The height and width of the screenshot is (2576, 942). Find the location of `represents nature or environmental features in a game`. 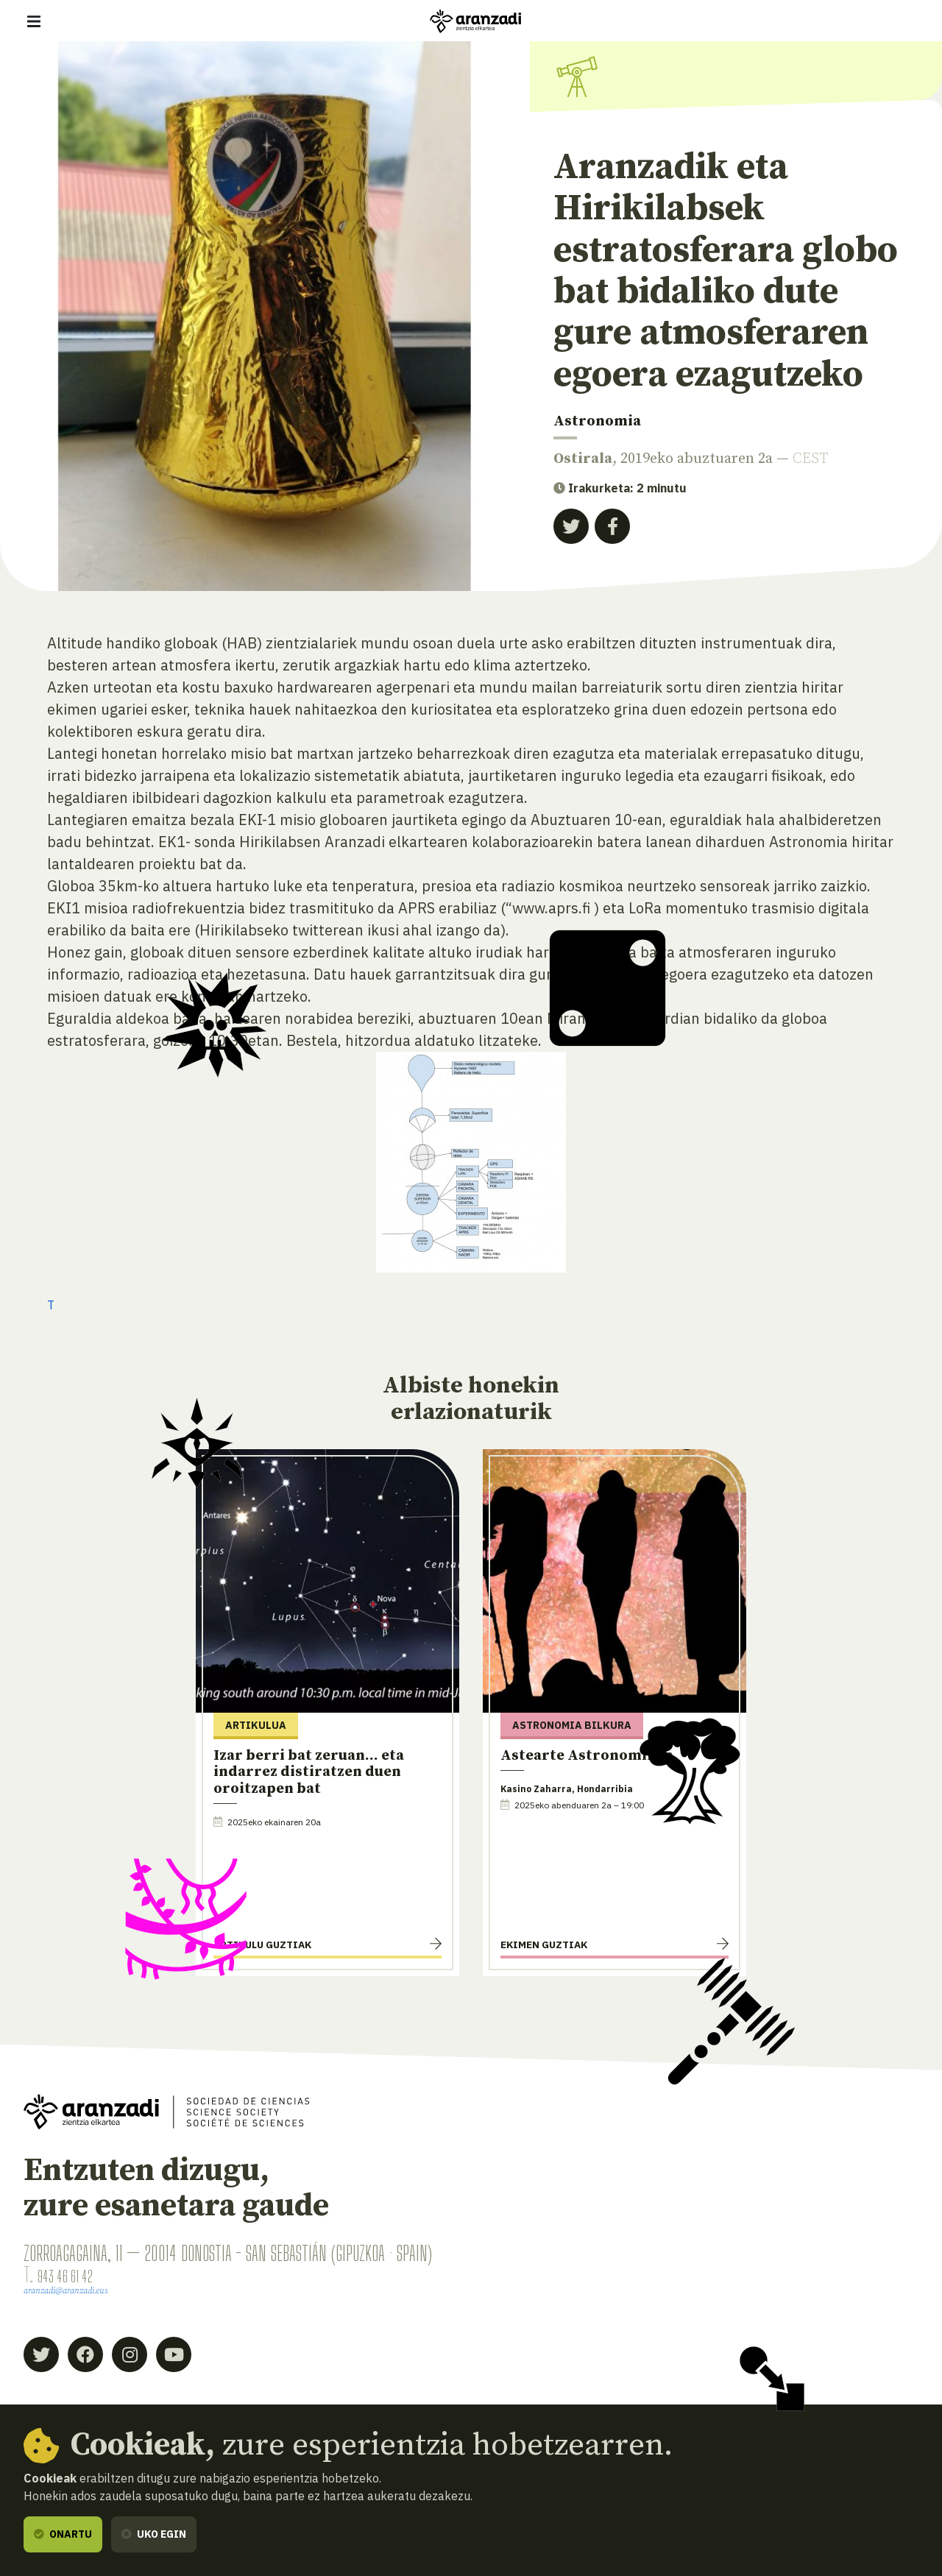

represents nature or environmental features in a game is located at coordinates (690, 1771).